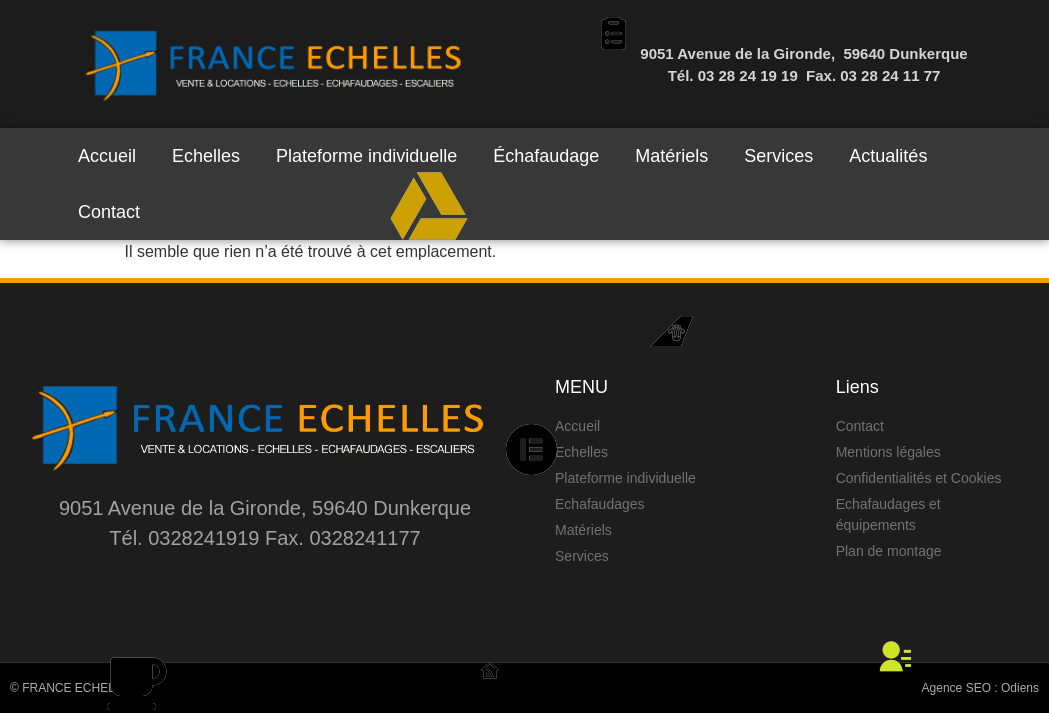 The image size is (1049, 720). I want to click on open google drive, so click(429, 206).